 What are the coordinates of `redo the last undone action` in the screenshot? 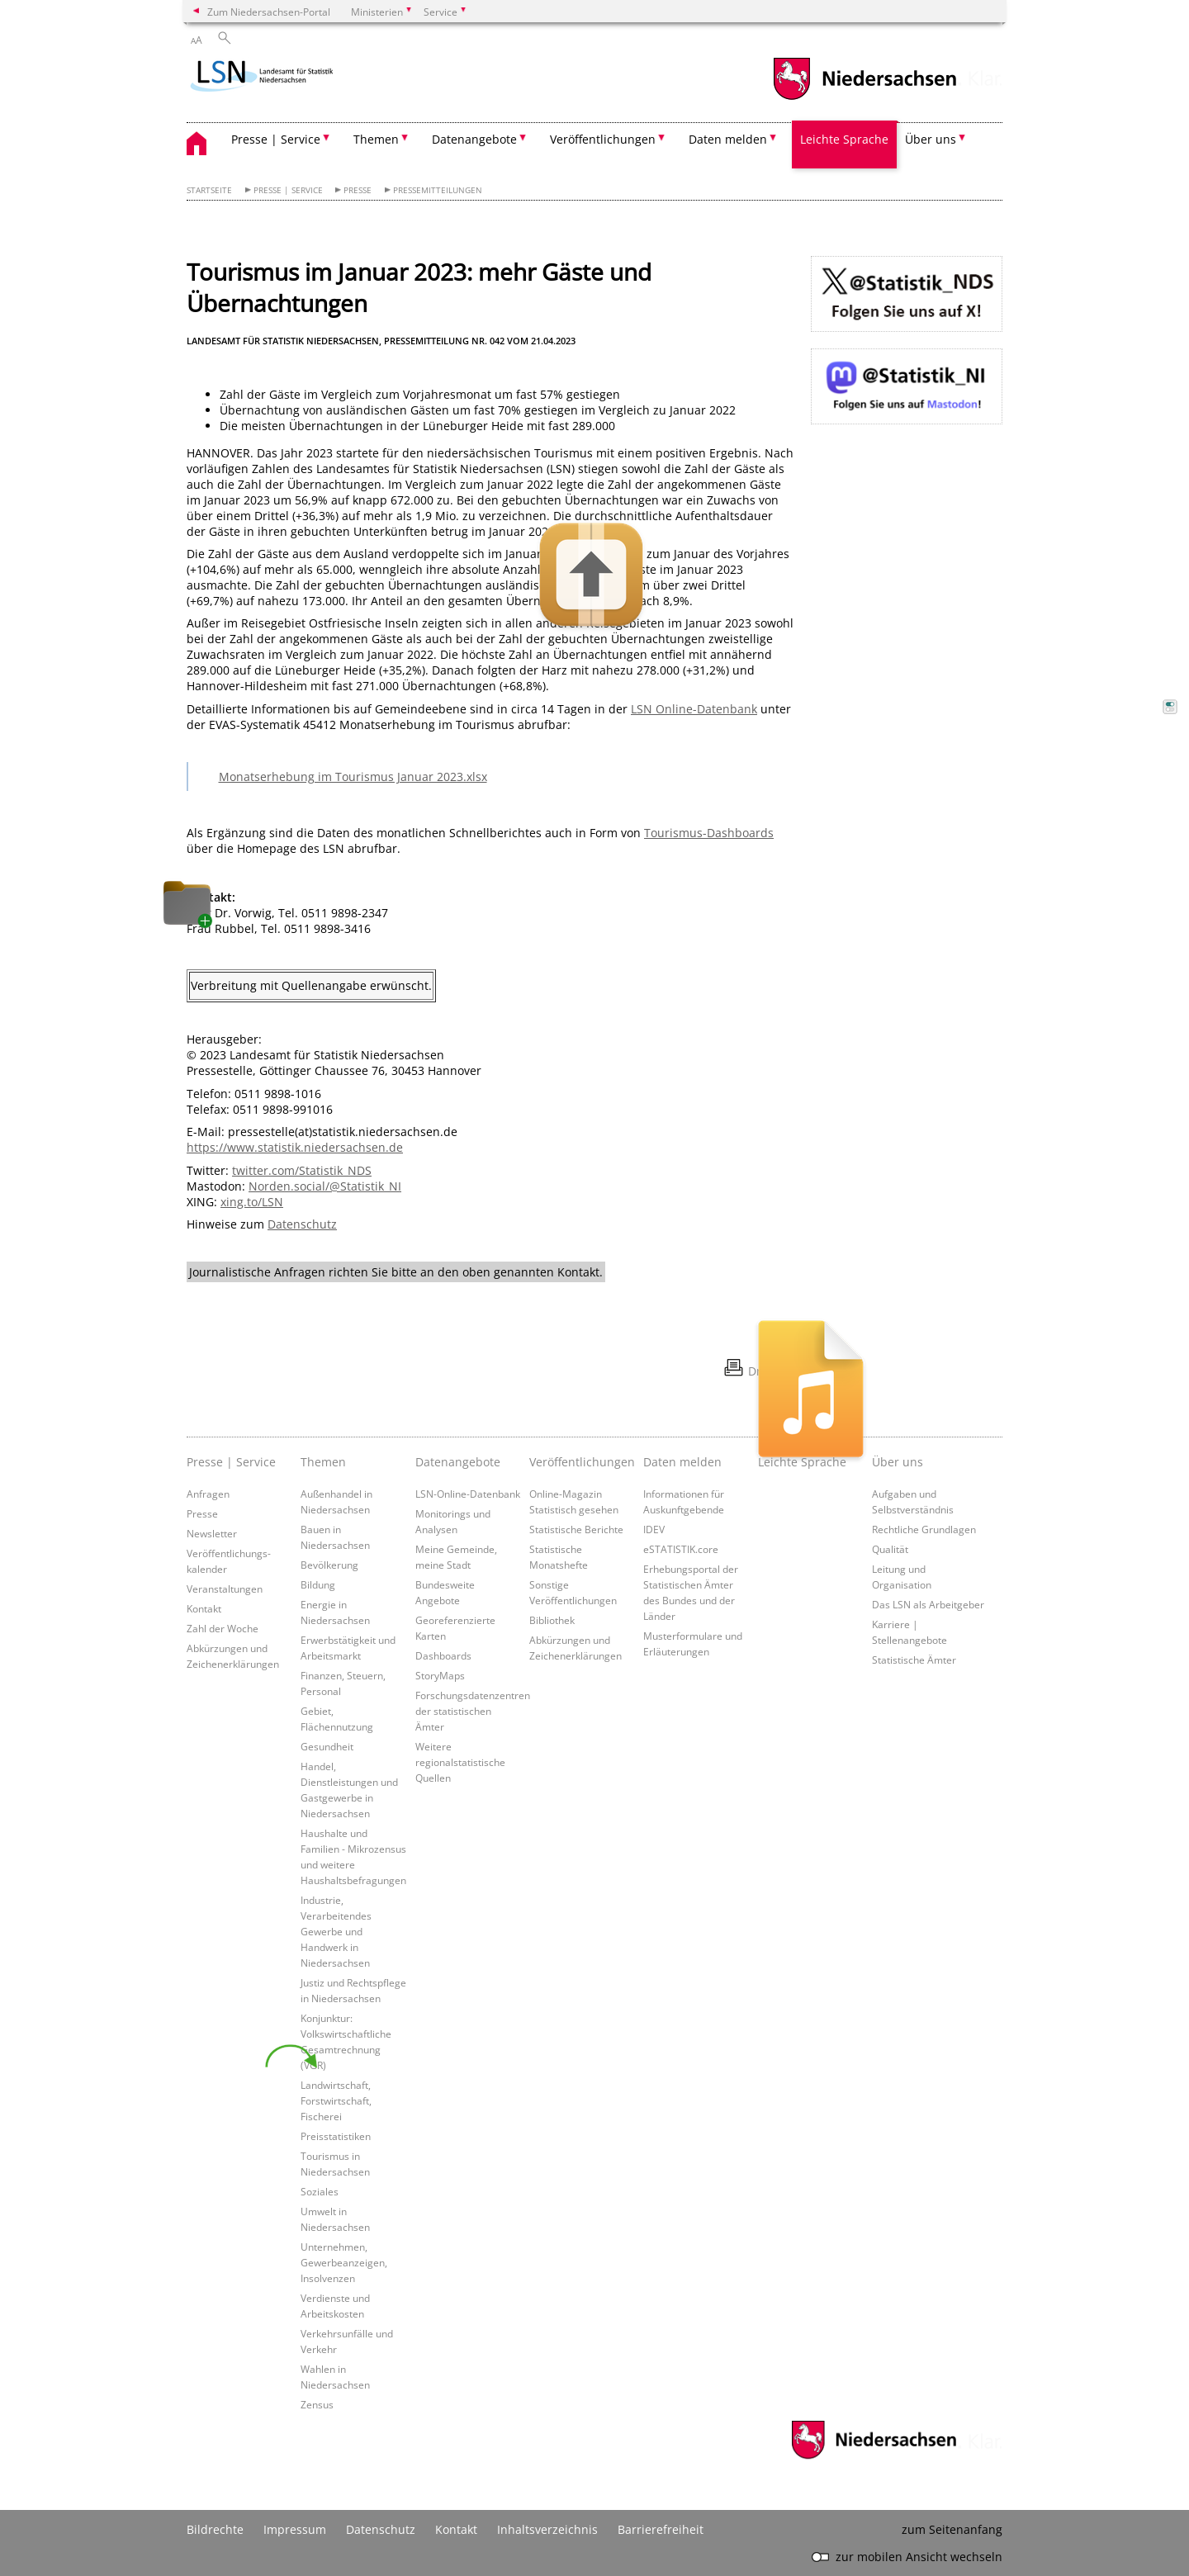 It's located at (291, 2056).